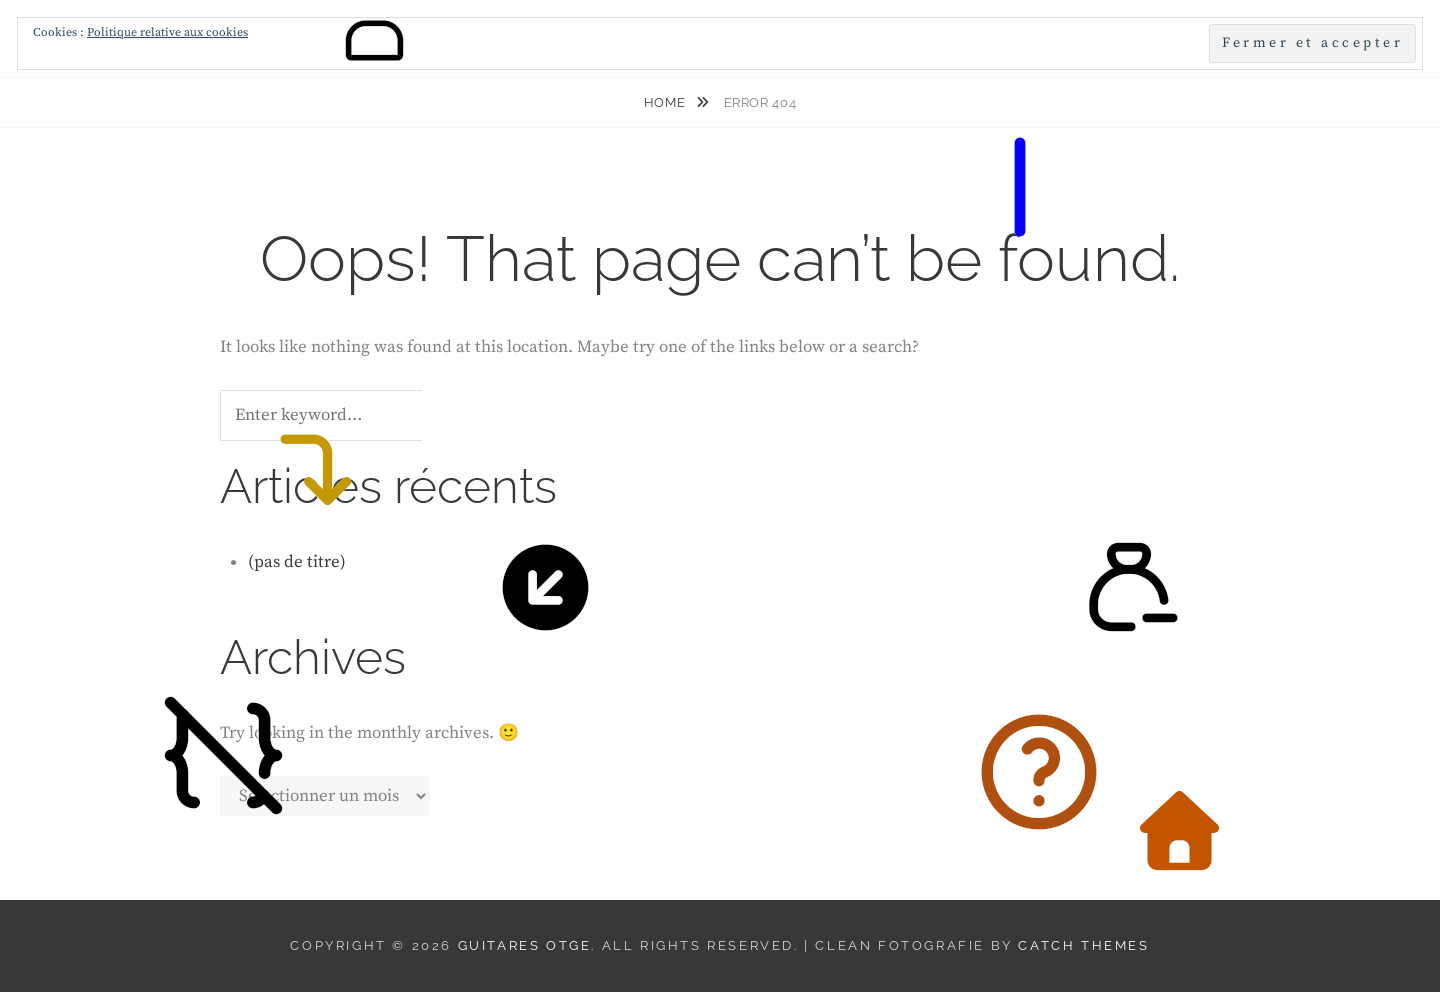 This screenshot has height=992, width=1440. What do you see at coordinates (374, 40) in the screenshot?
I see `indicates a tab or panel header element` at bounding box center [374, 40].